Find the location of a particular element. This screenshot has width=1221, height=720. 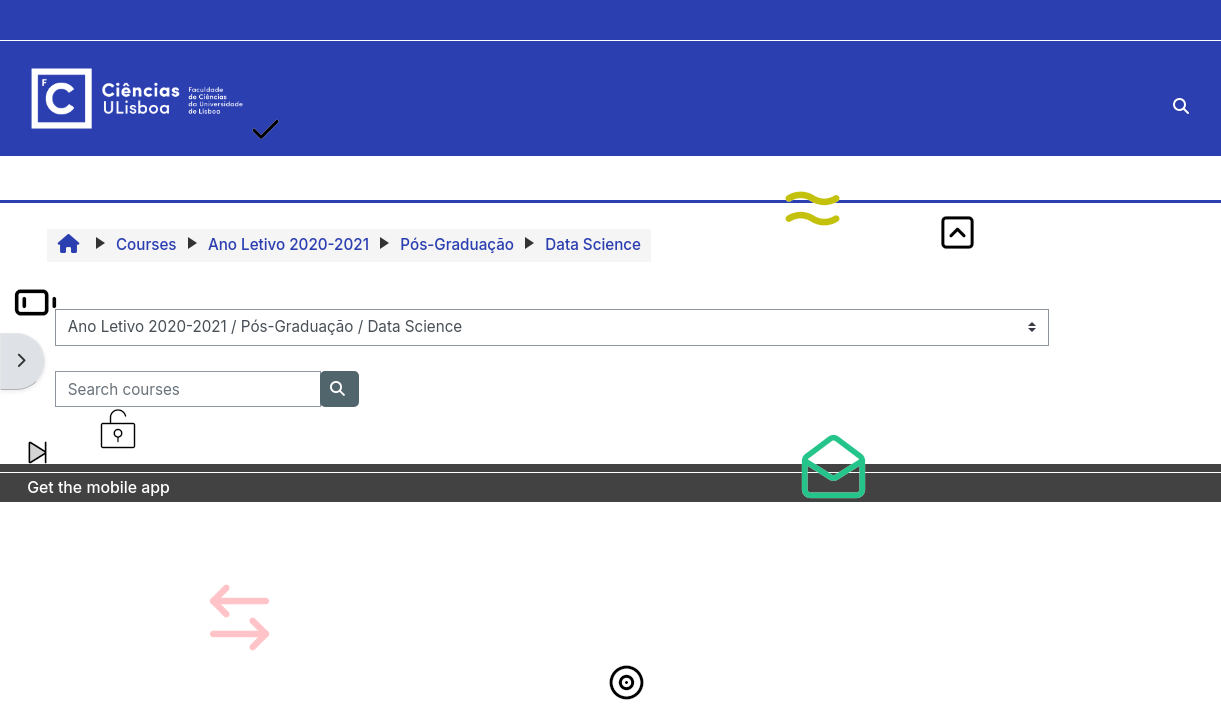

skip to the next track is located at coordinates (37, 452).